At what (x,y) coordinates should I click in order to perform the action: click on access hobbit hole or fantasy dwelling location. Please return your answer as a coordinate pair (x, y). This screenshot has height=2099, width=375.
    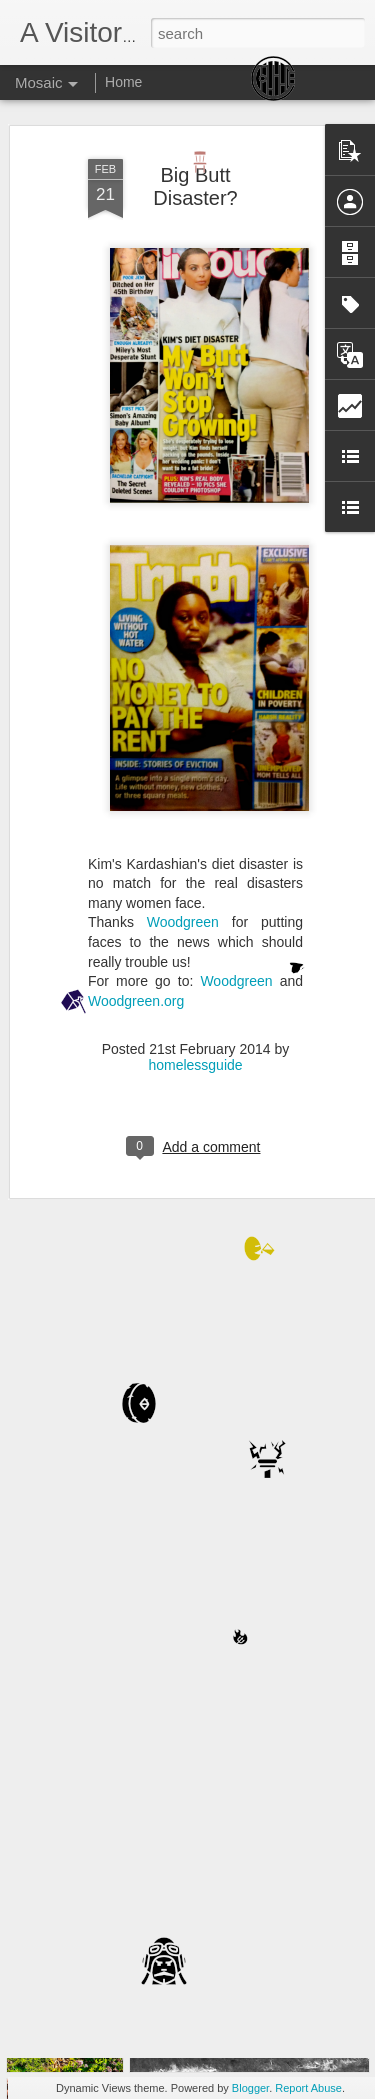
    Looking at the image, I should click on (273, 78).